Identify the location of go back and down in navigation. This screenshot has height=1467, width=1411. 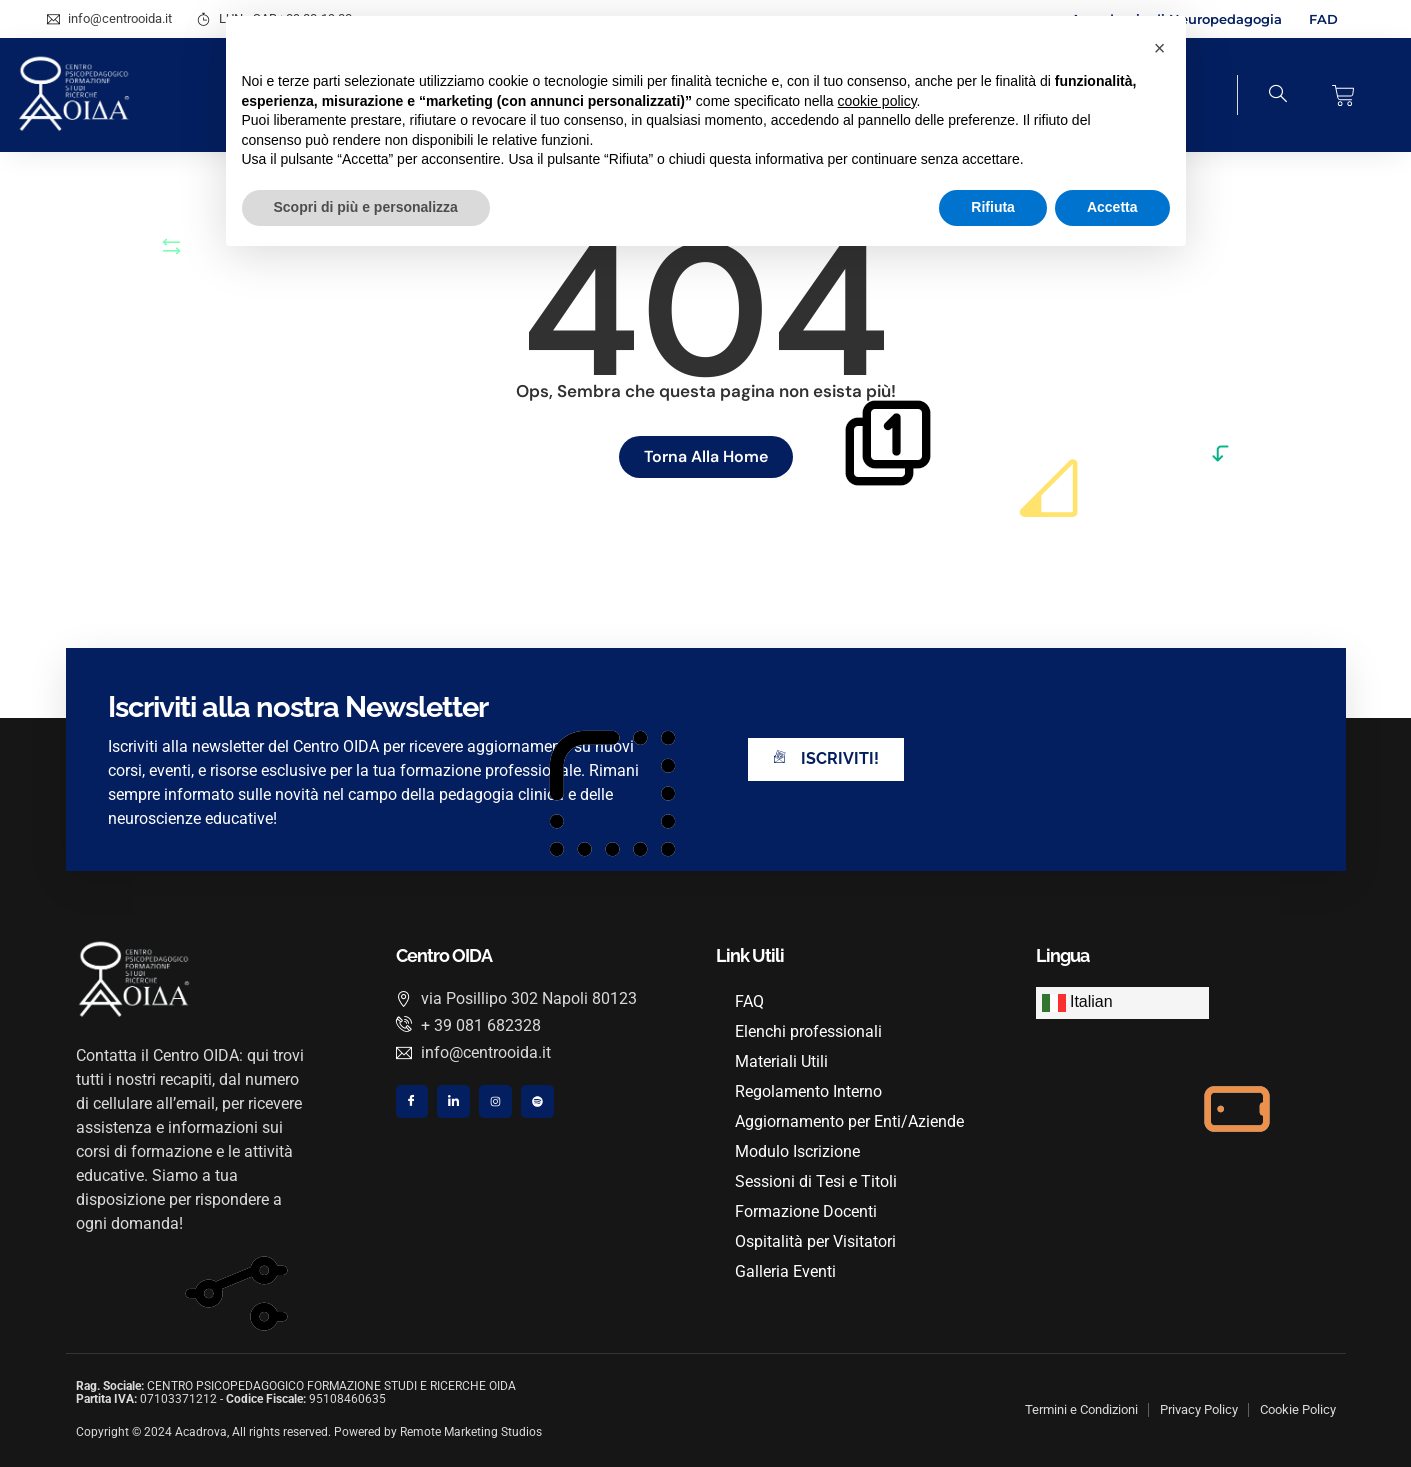
(1221, 453).